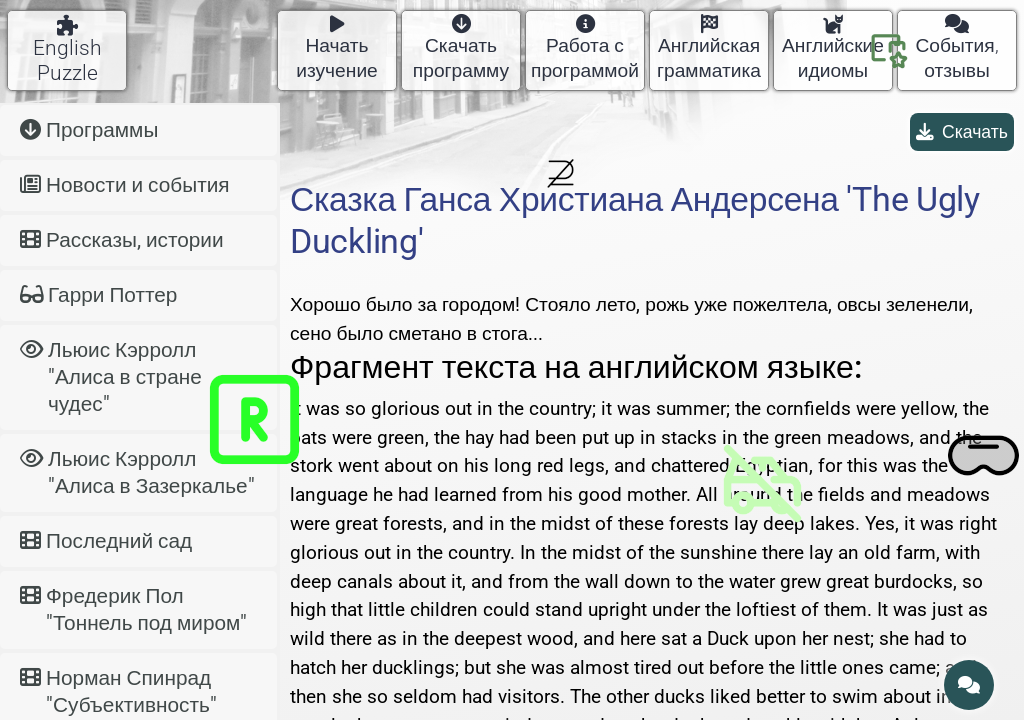 This screenshot has height=720, width=1024. What do you see at coordinates (762, 483) in the screenshot?
I see `vehicle unavailable or disabled` at bounding box center [762, 483].